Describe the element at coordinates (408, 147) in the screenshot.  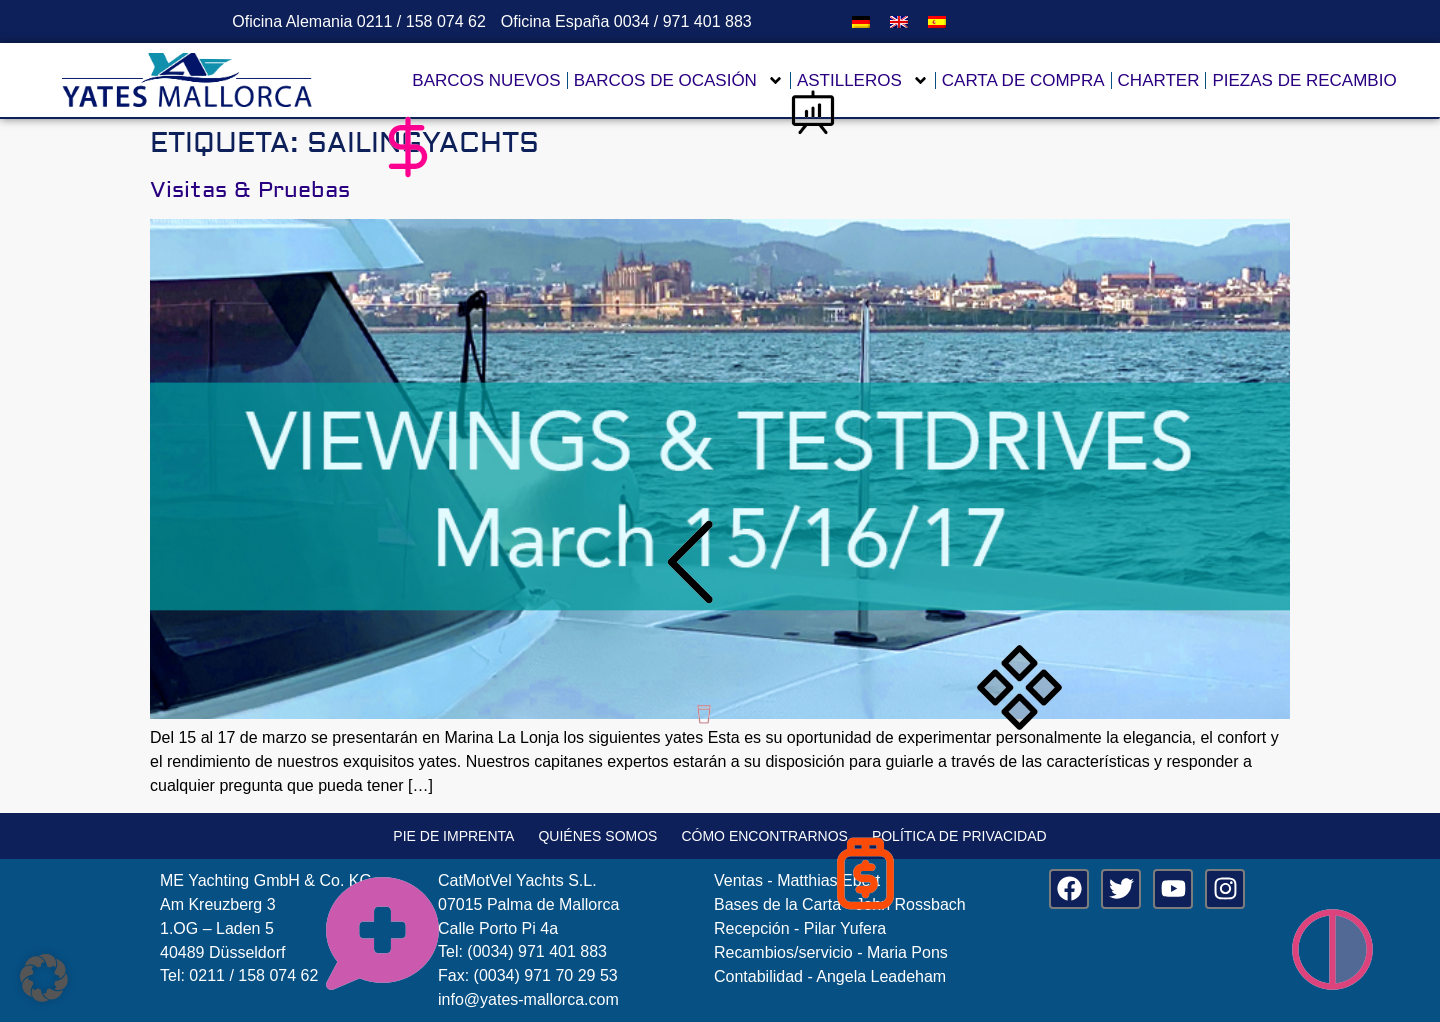
I see `view account balance or financial information` at that location.